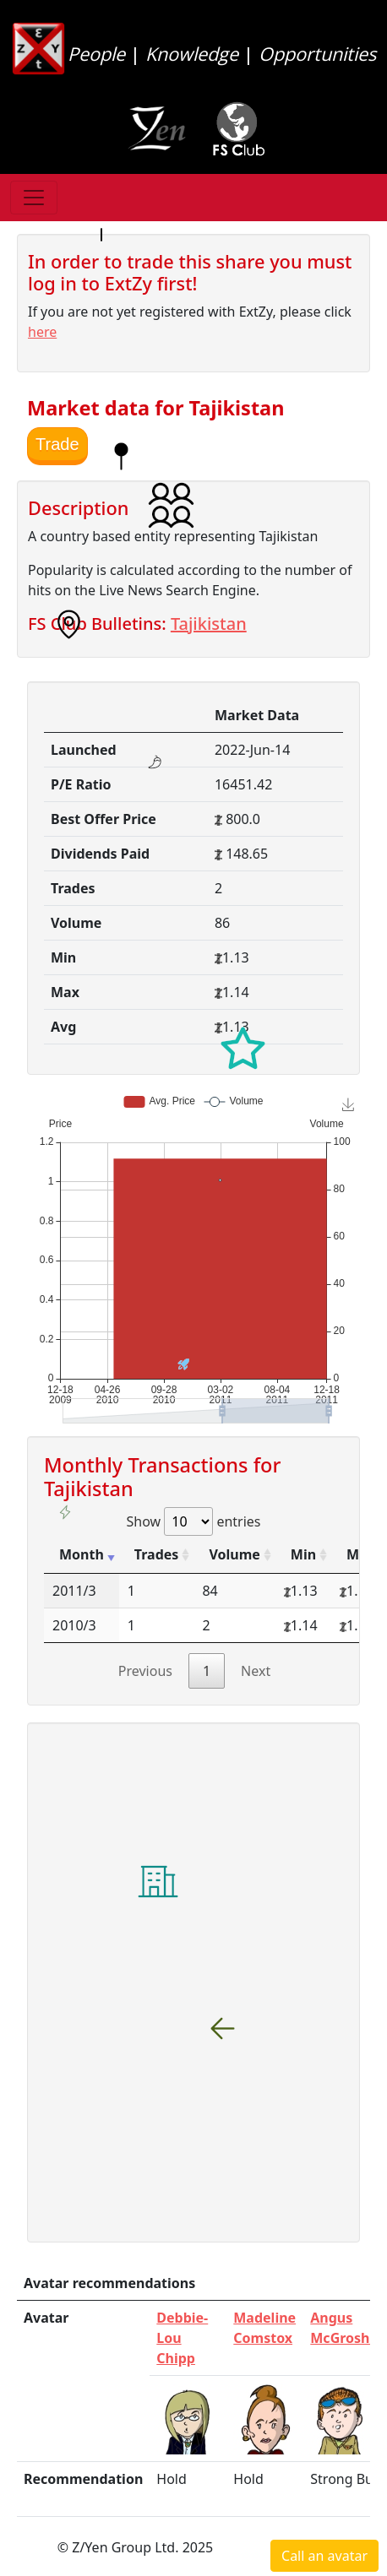 The width and height of the screenshot is (387, 2576). Describe the element at coordinates (222, 2028) in the screenshot. I see `go back to the previous screen` at that location.